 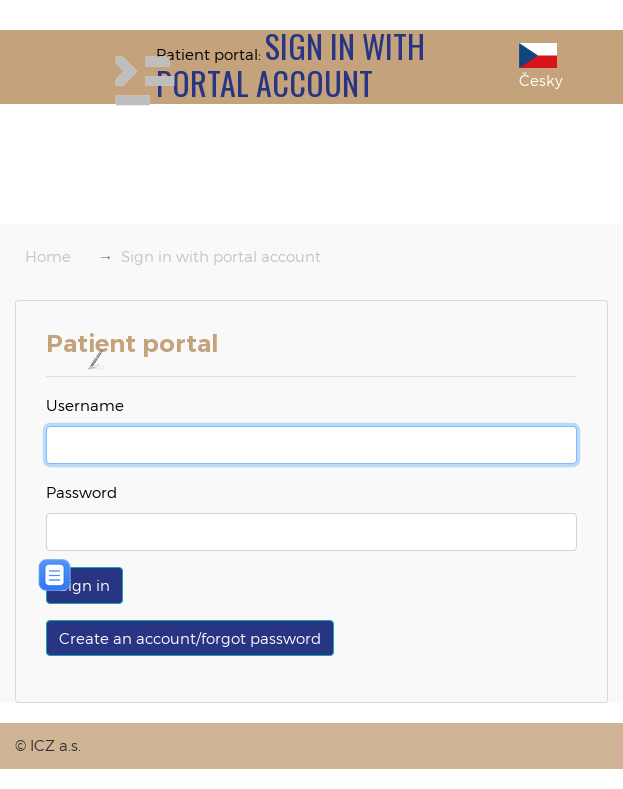 What do you see at coordinates (145, 81) in the screenshot?
I see `increase text indentation` at bounding box center [145, 81].